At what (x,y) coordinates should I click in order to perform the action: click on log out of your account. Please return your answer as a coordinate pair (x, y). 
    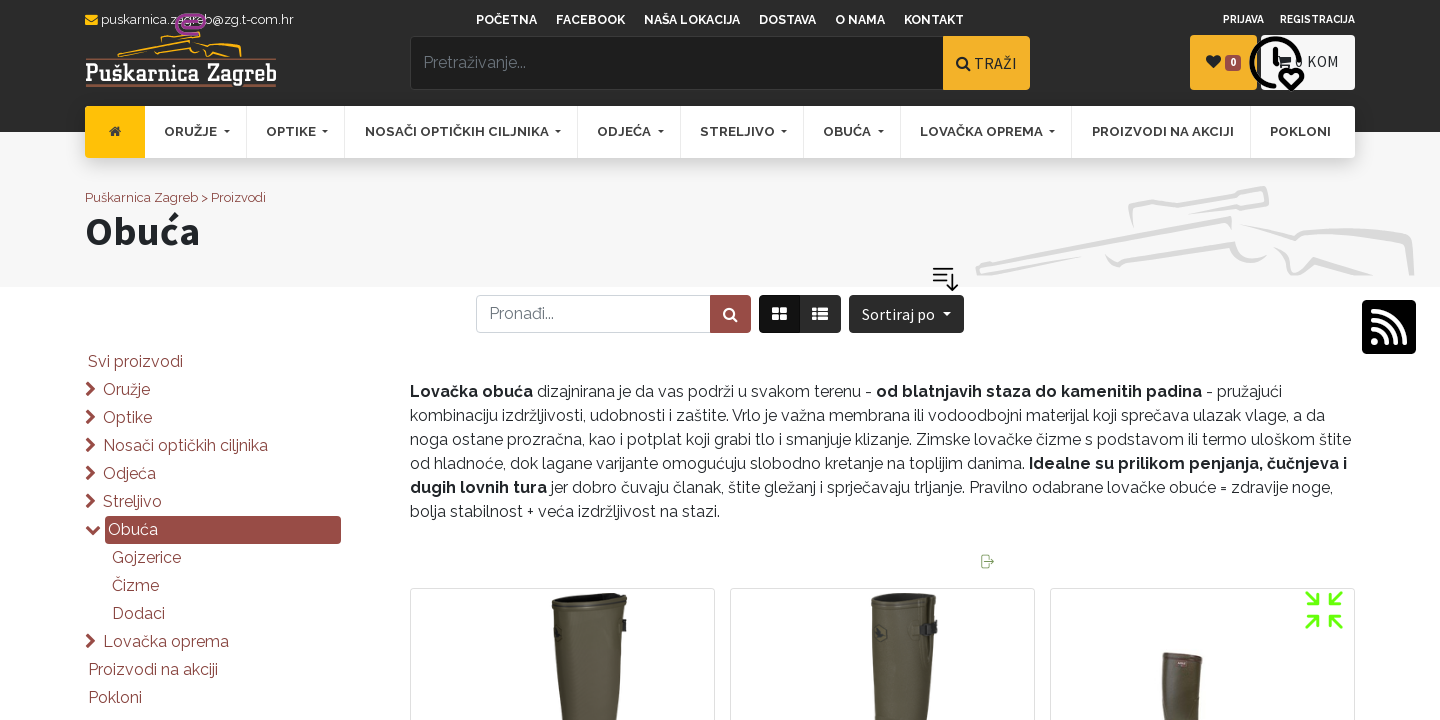
    Looking at the image, I should click on (986, 561).